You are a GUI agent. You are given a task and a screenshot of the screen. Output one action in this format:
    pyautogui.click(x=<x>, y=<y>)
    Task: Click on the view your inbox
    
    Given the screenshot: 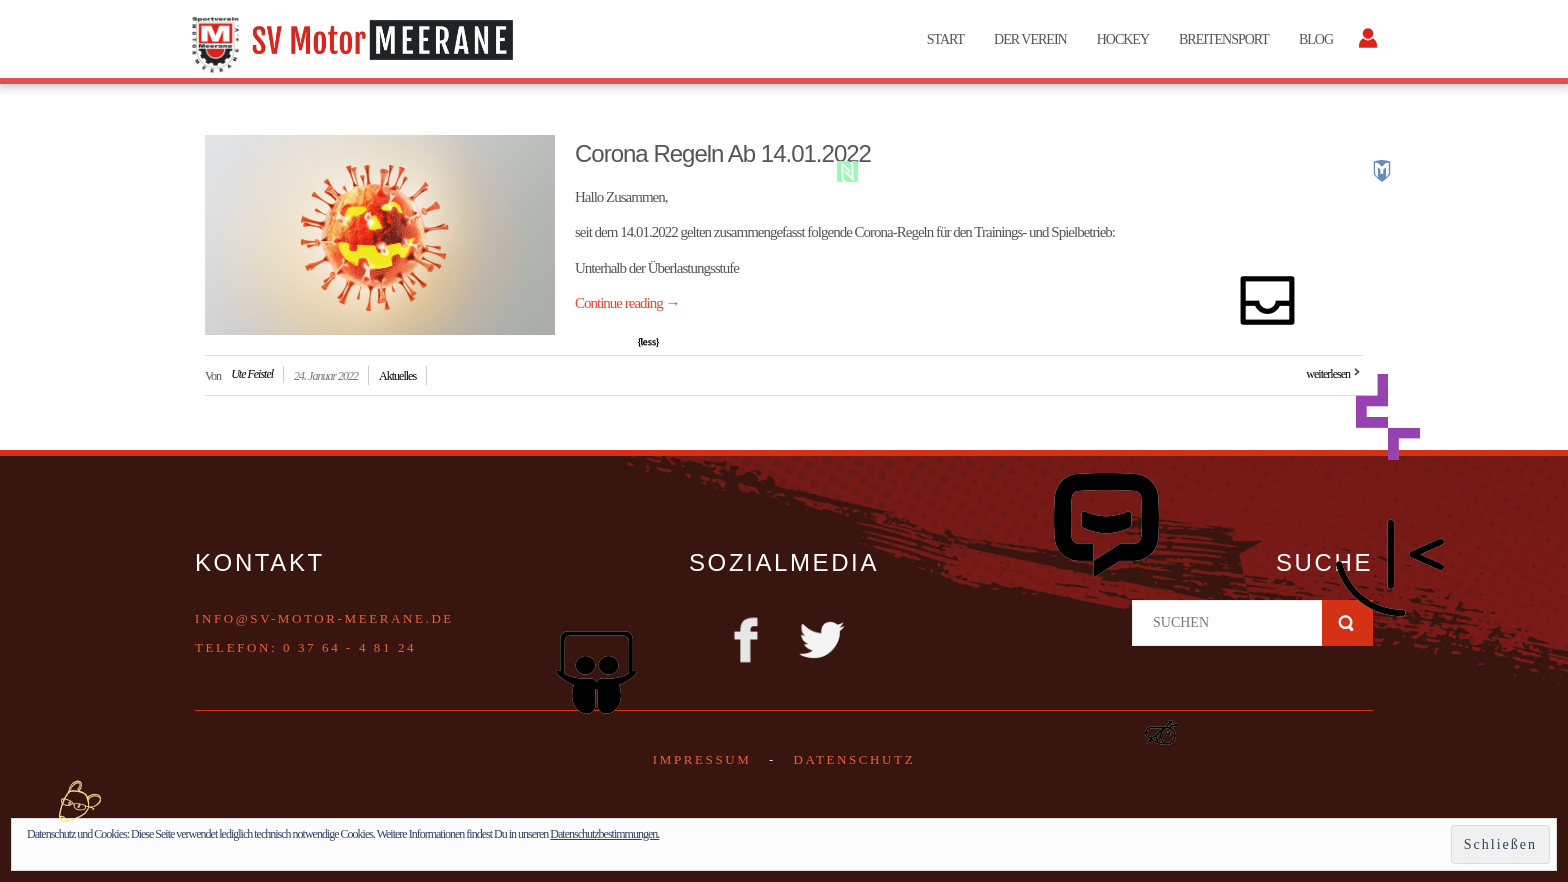 What is the action you would take?
    pyautogui.click(x=1267, y=300)
    